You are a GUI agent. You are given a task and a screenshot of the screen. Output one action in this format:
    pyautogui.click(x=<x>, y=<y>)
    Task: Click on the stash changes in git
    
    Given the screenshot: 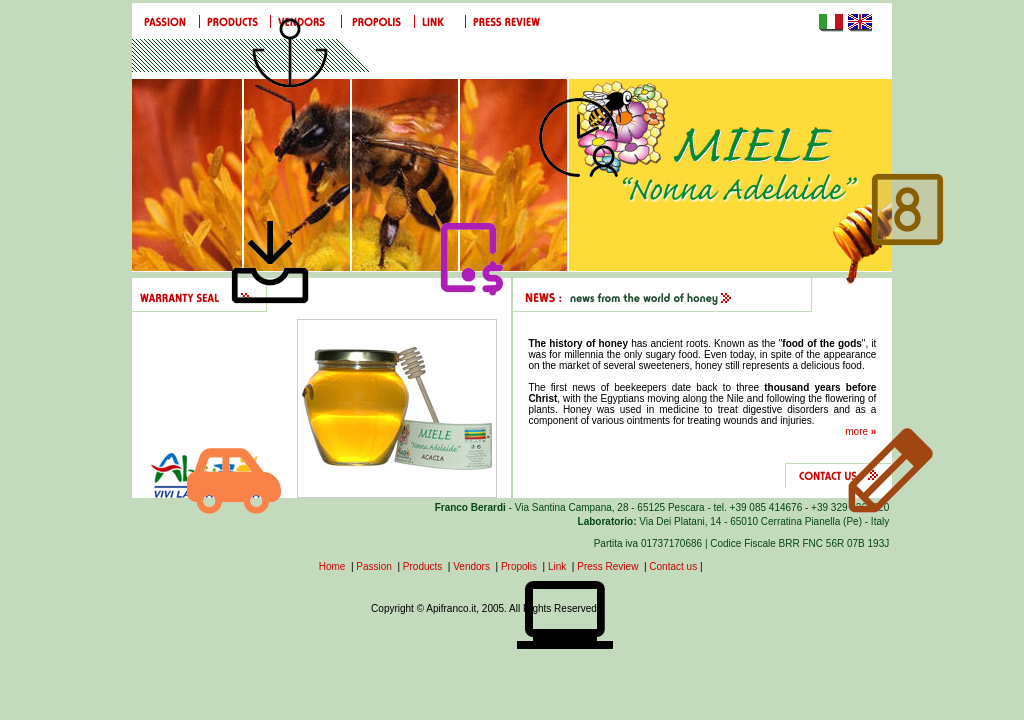 What is the action you would take?
    pyautogui.click(x=273, y=262)
    